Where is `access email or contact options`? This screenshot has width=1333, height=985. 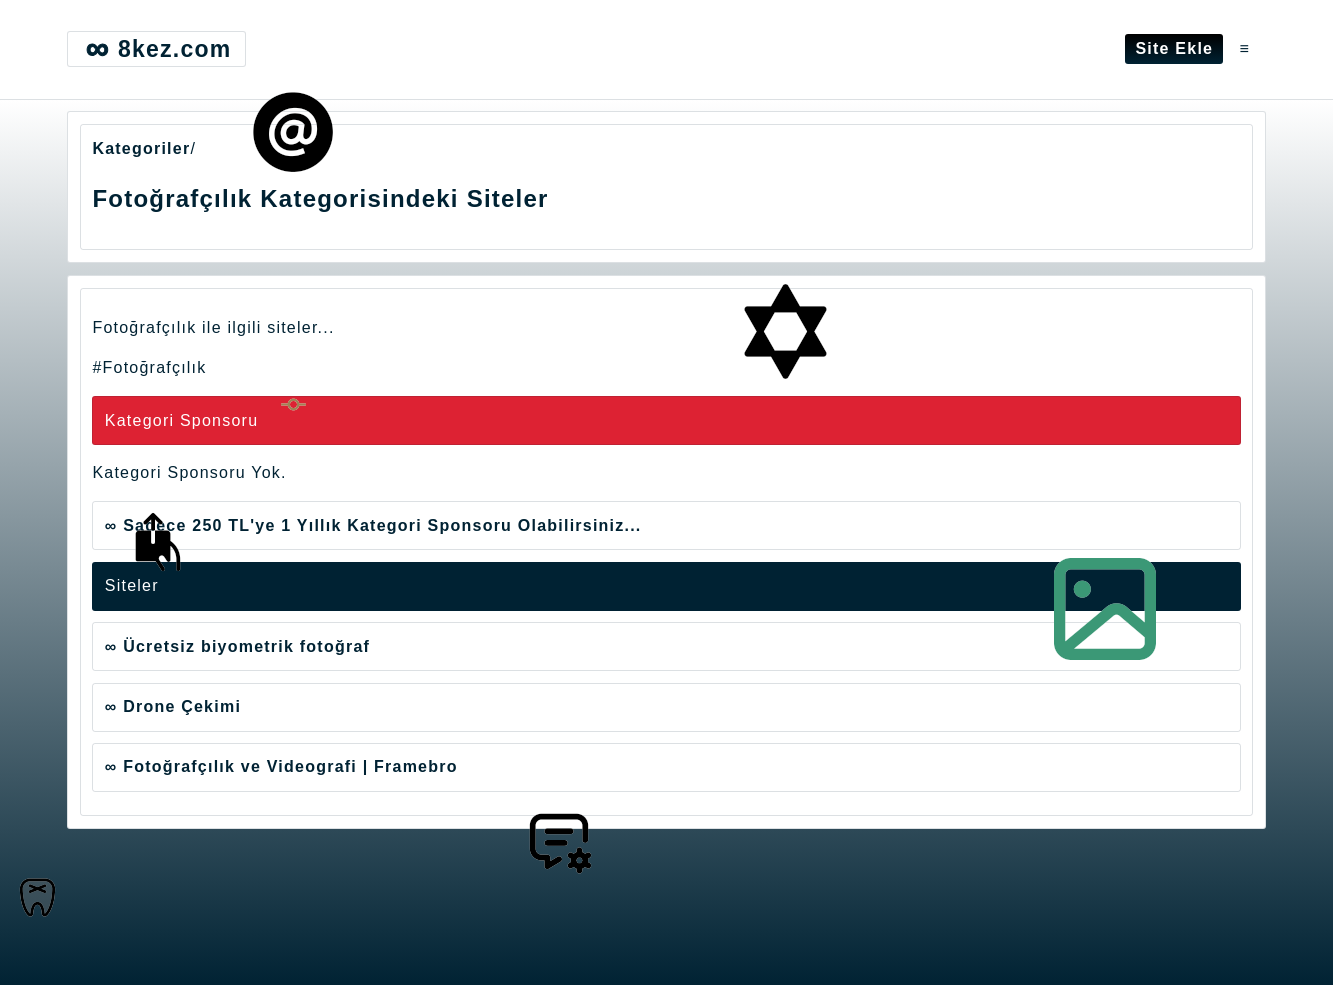
access email or contact options is located at coordinates (293, 132).